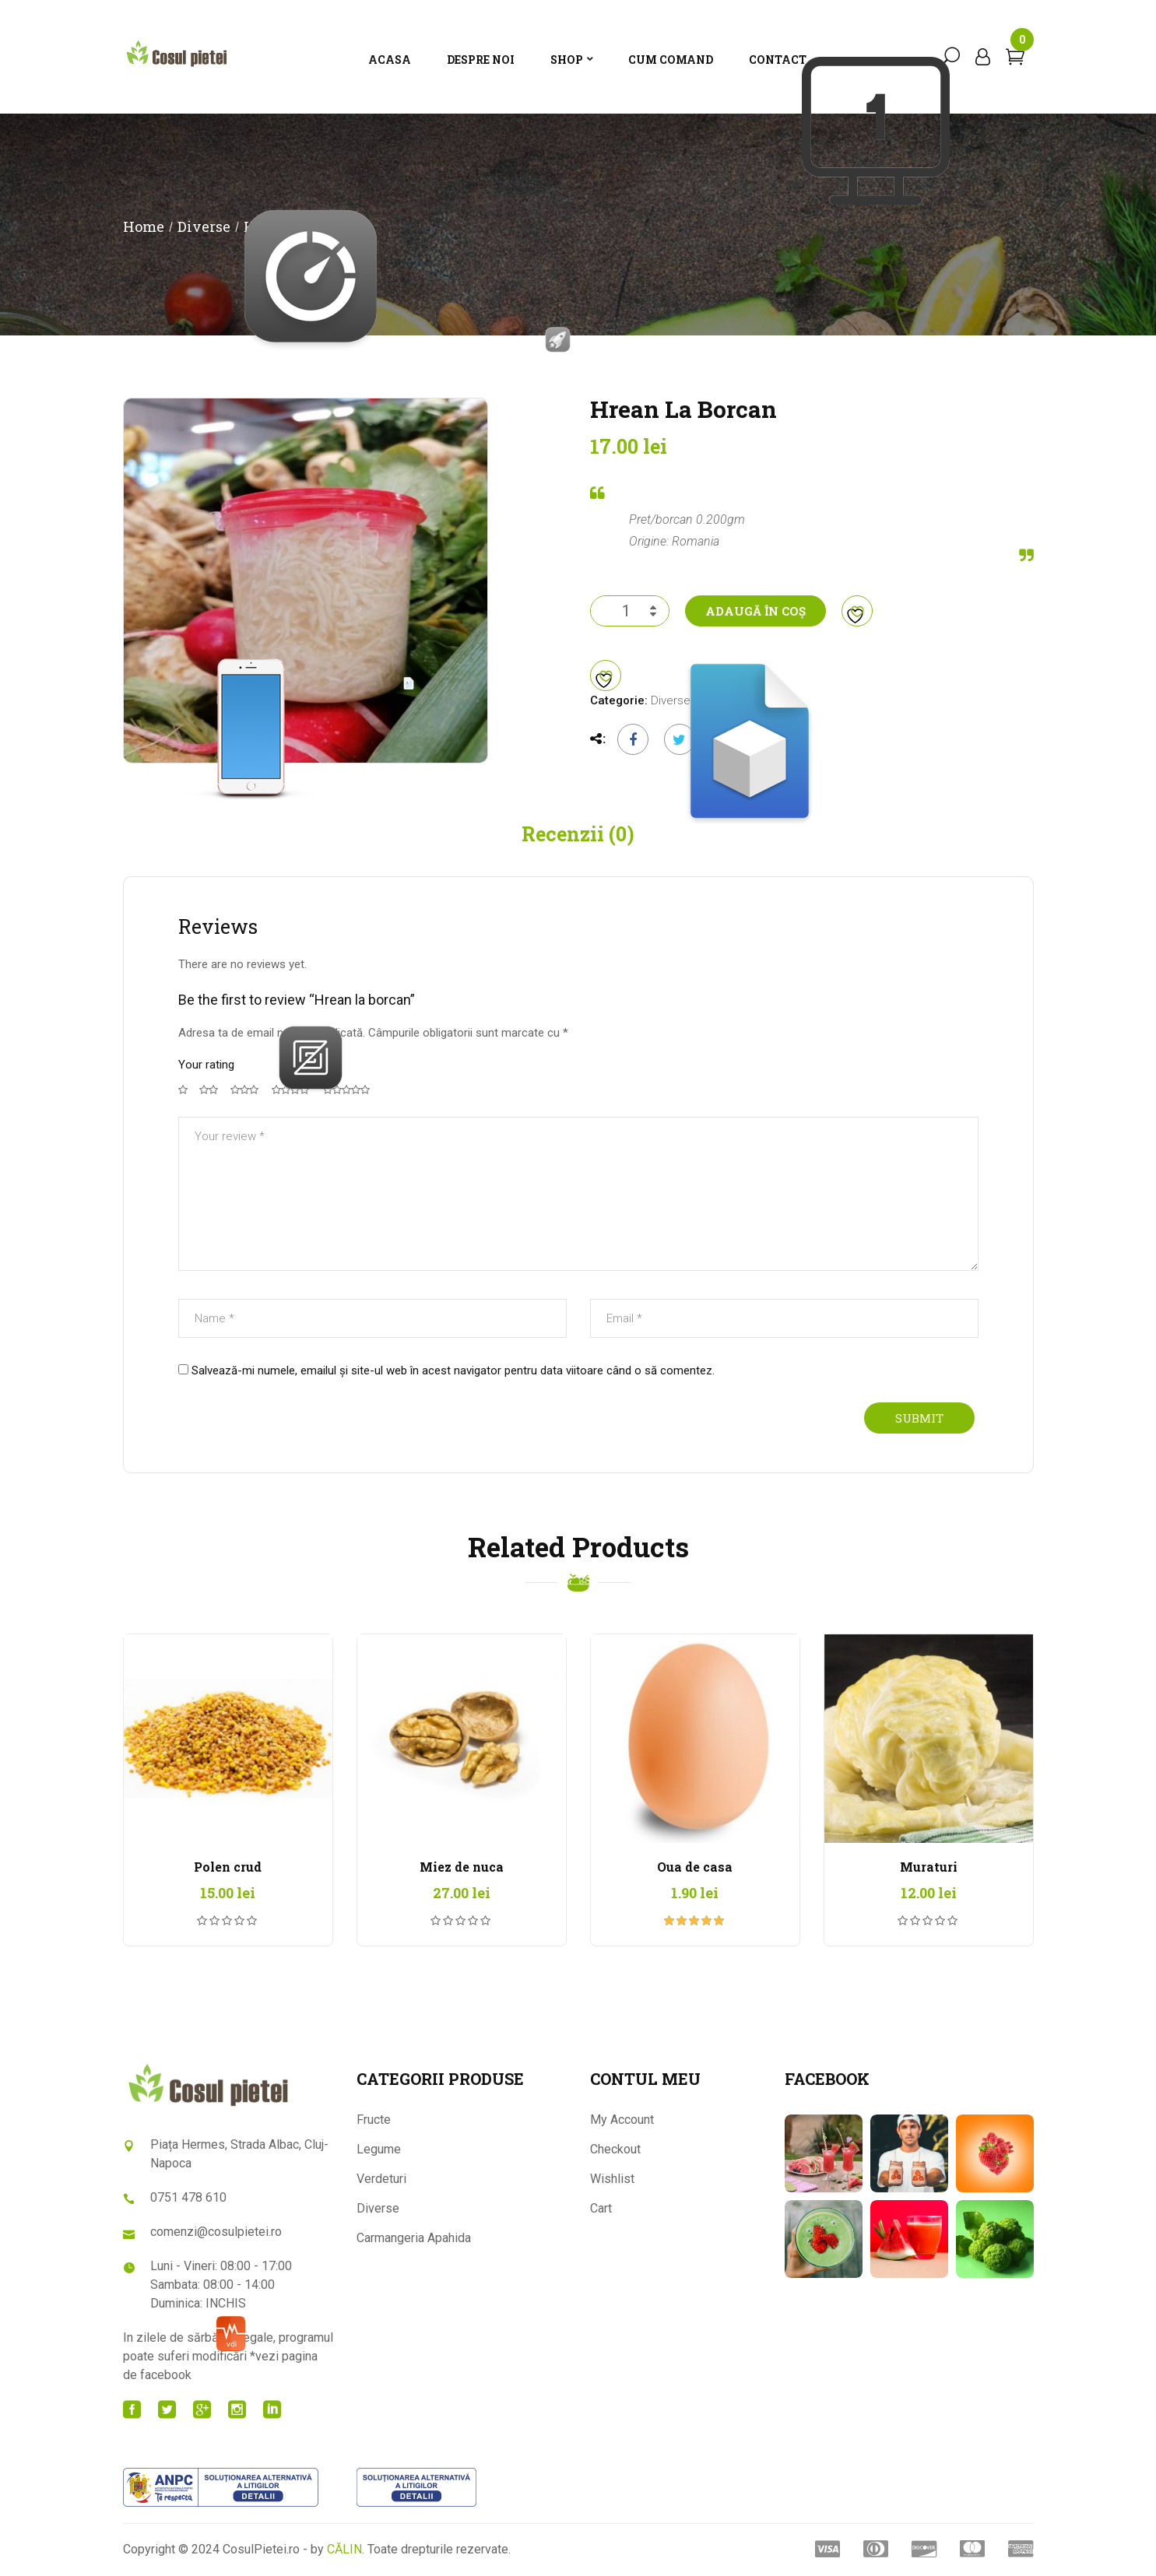  Describe the element at coordinates (557, 339) in the screenshot. I see `open the games app or game center` at that location.